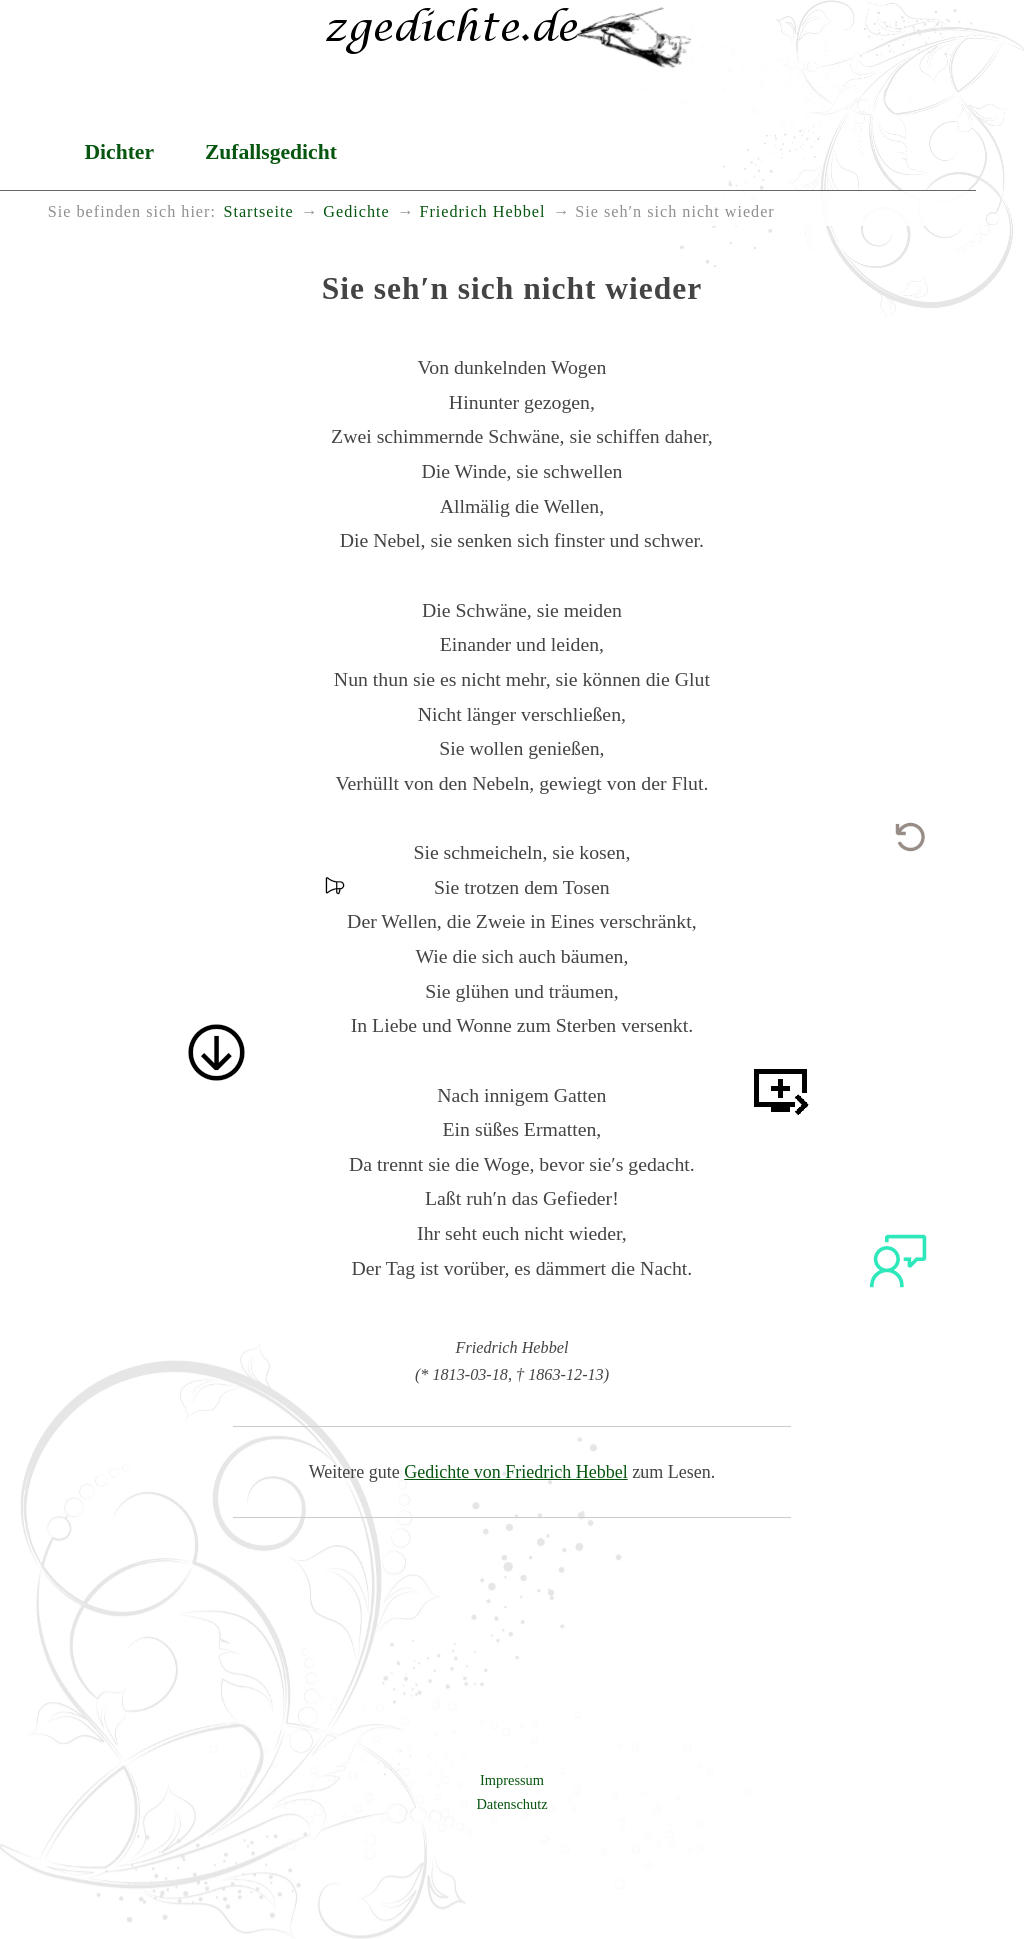 This screenshot has height=1939, width=1024. I want to click on download a file or resource, so click(216, 1052).